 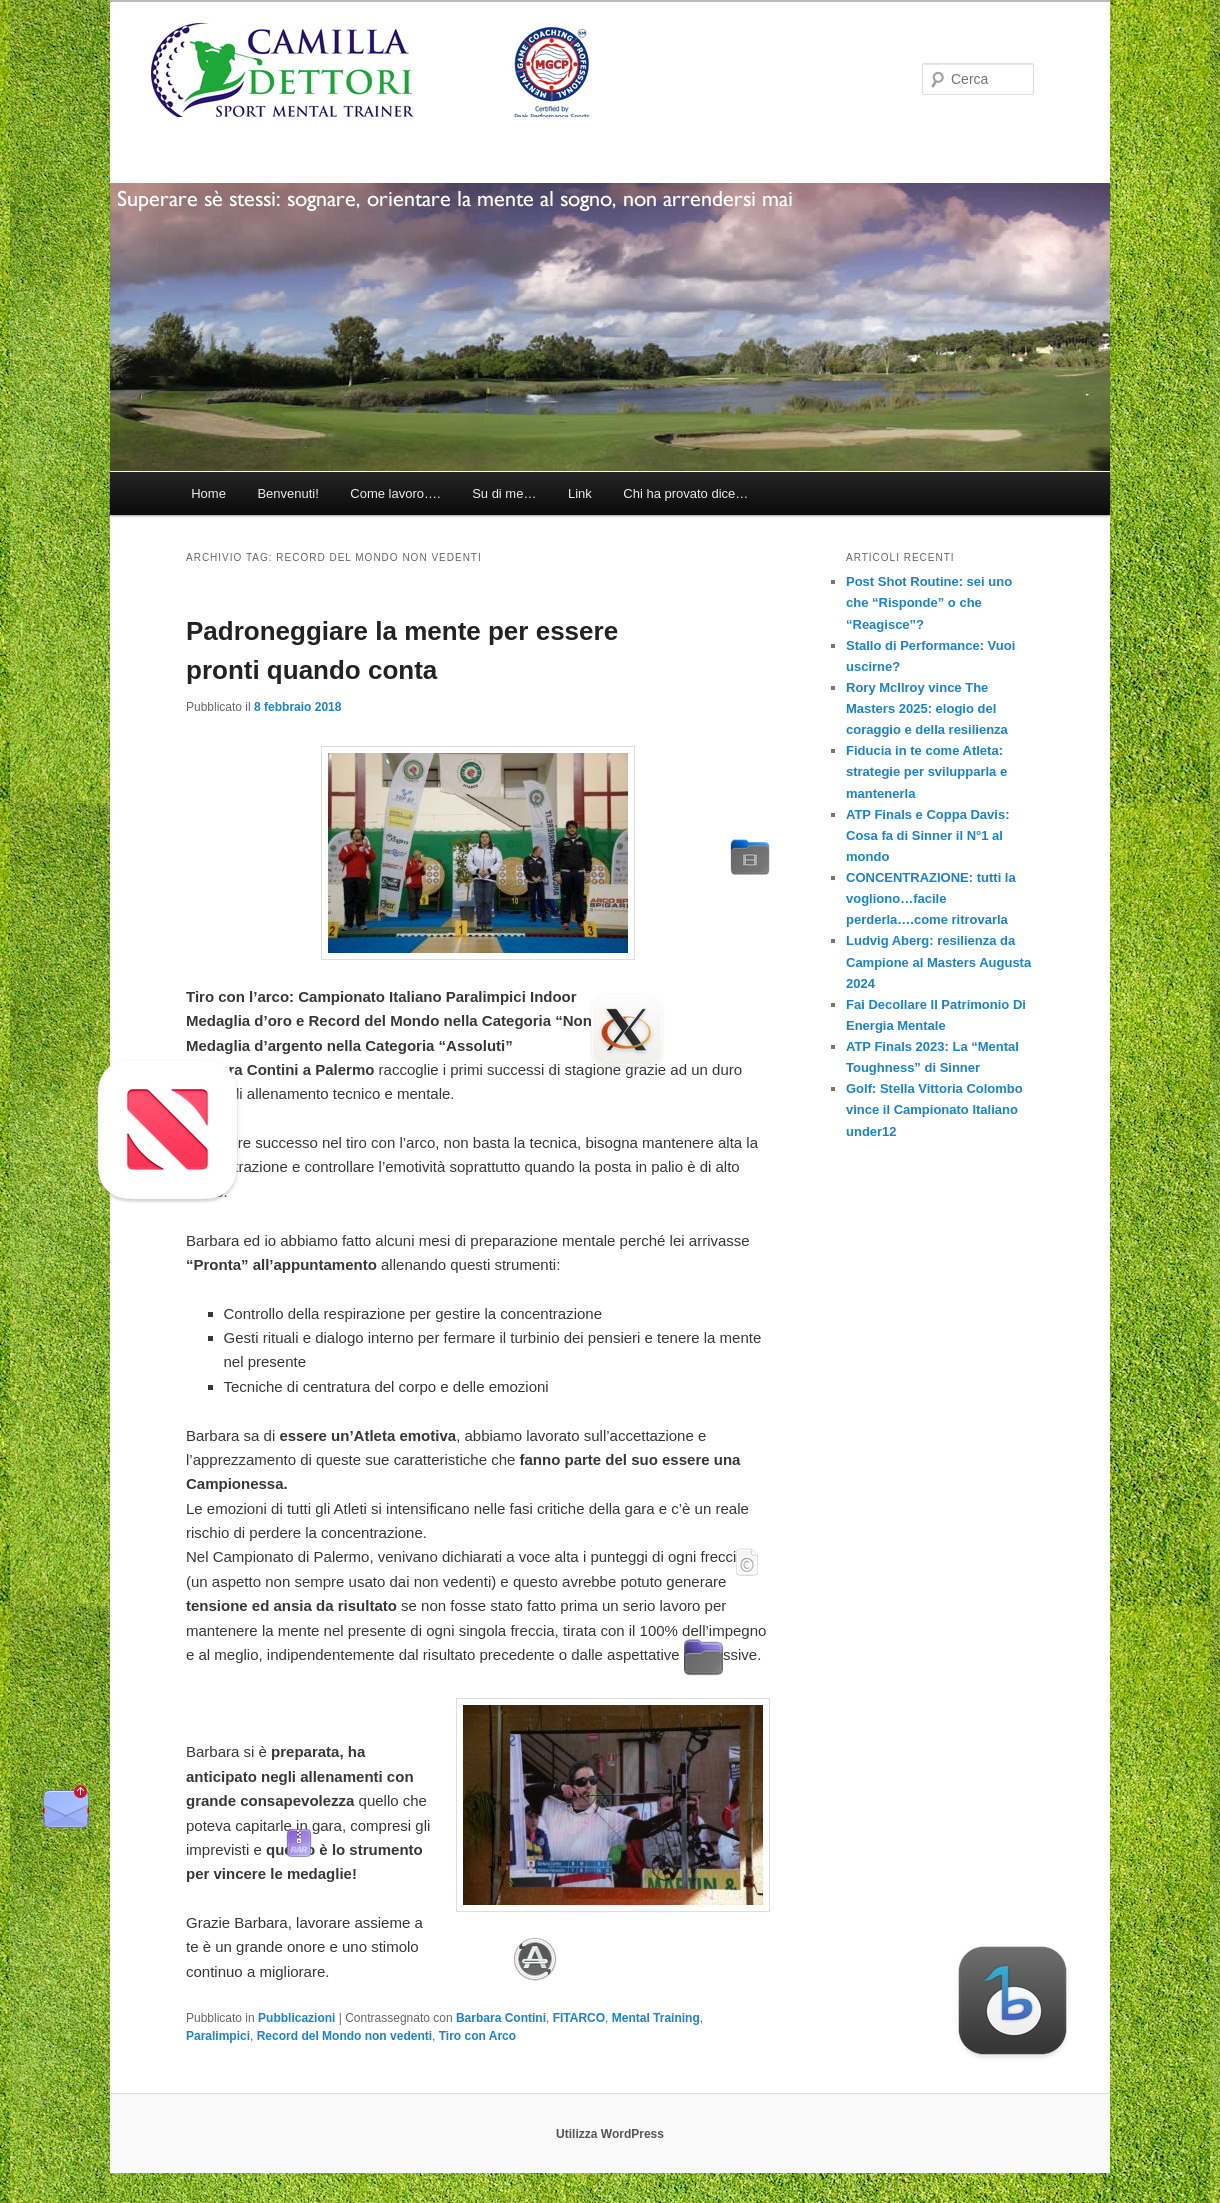 I want to click on a compressed RAR archive file, so click(x=299, y=1843).